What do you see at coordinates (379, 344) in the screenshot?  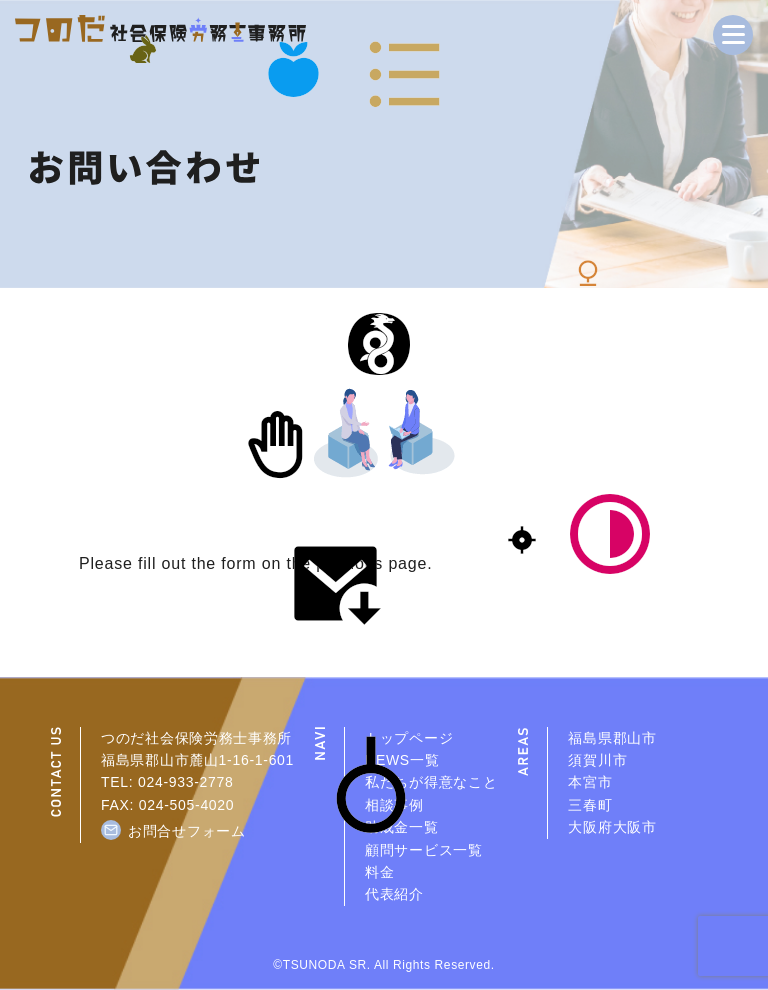 I see `open wireguard vpn settings` at bounding box center [379, 344].